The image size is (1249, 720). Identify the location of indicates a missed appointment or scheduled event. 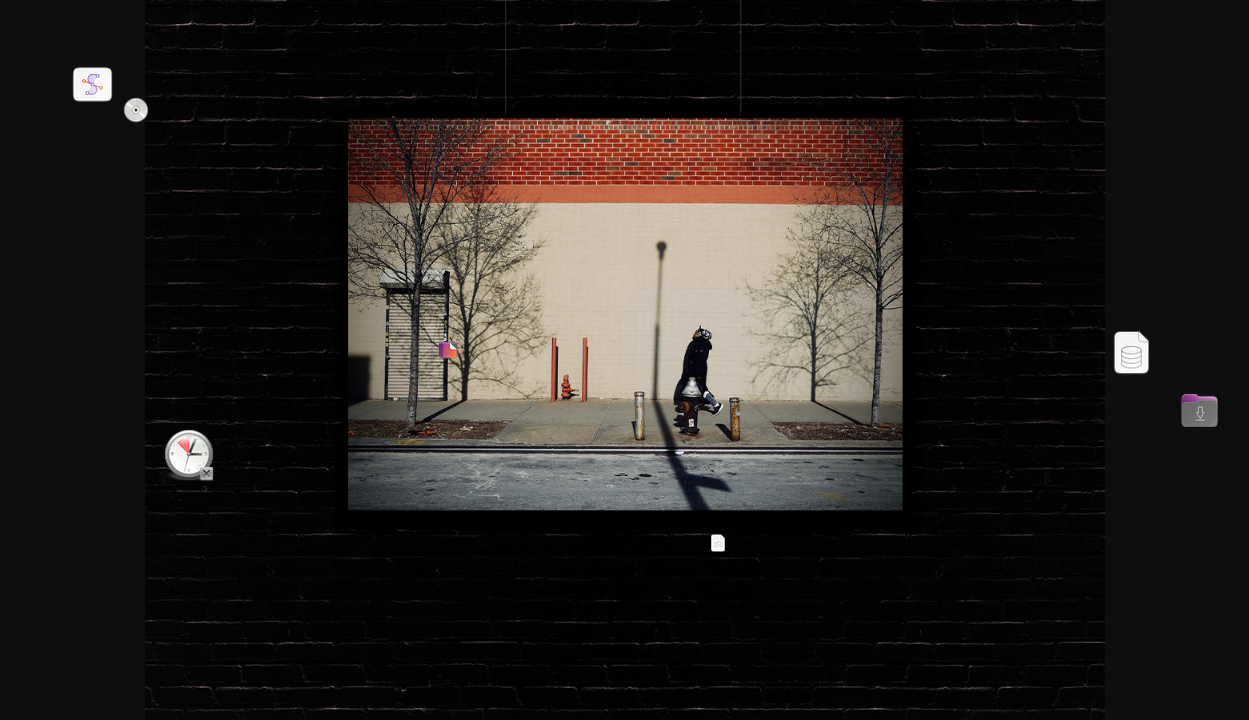
(190, 454).